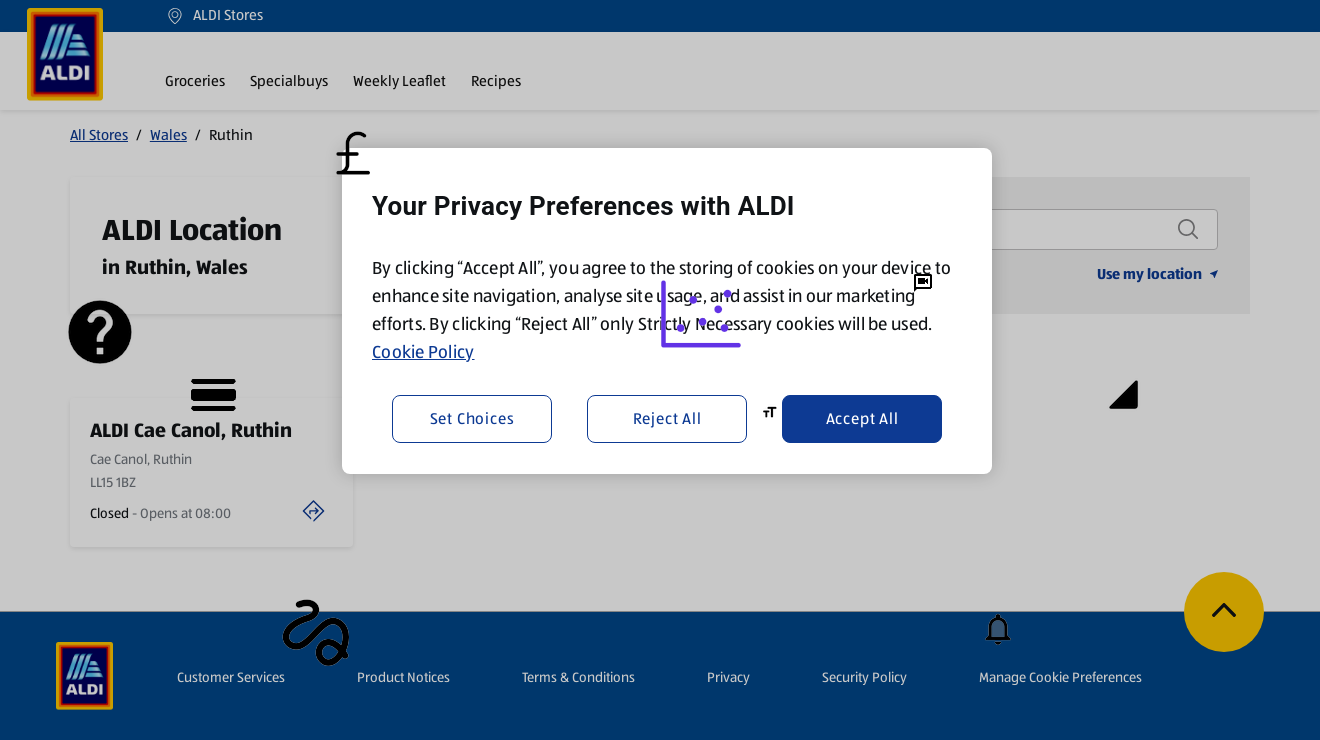  I want to click on view scatter plot data, so click(701, 314).